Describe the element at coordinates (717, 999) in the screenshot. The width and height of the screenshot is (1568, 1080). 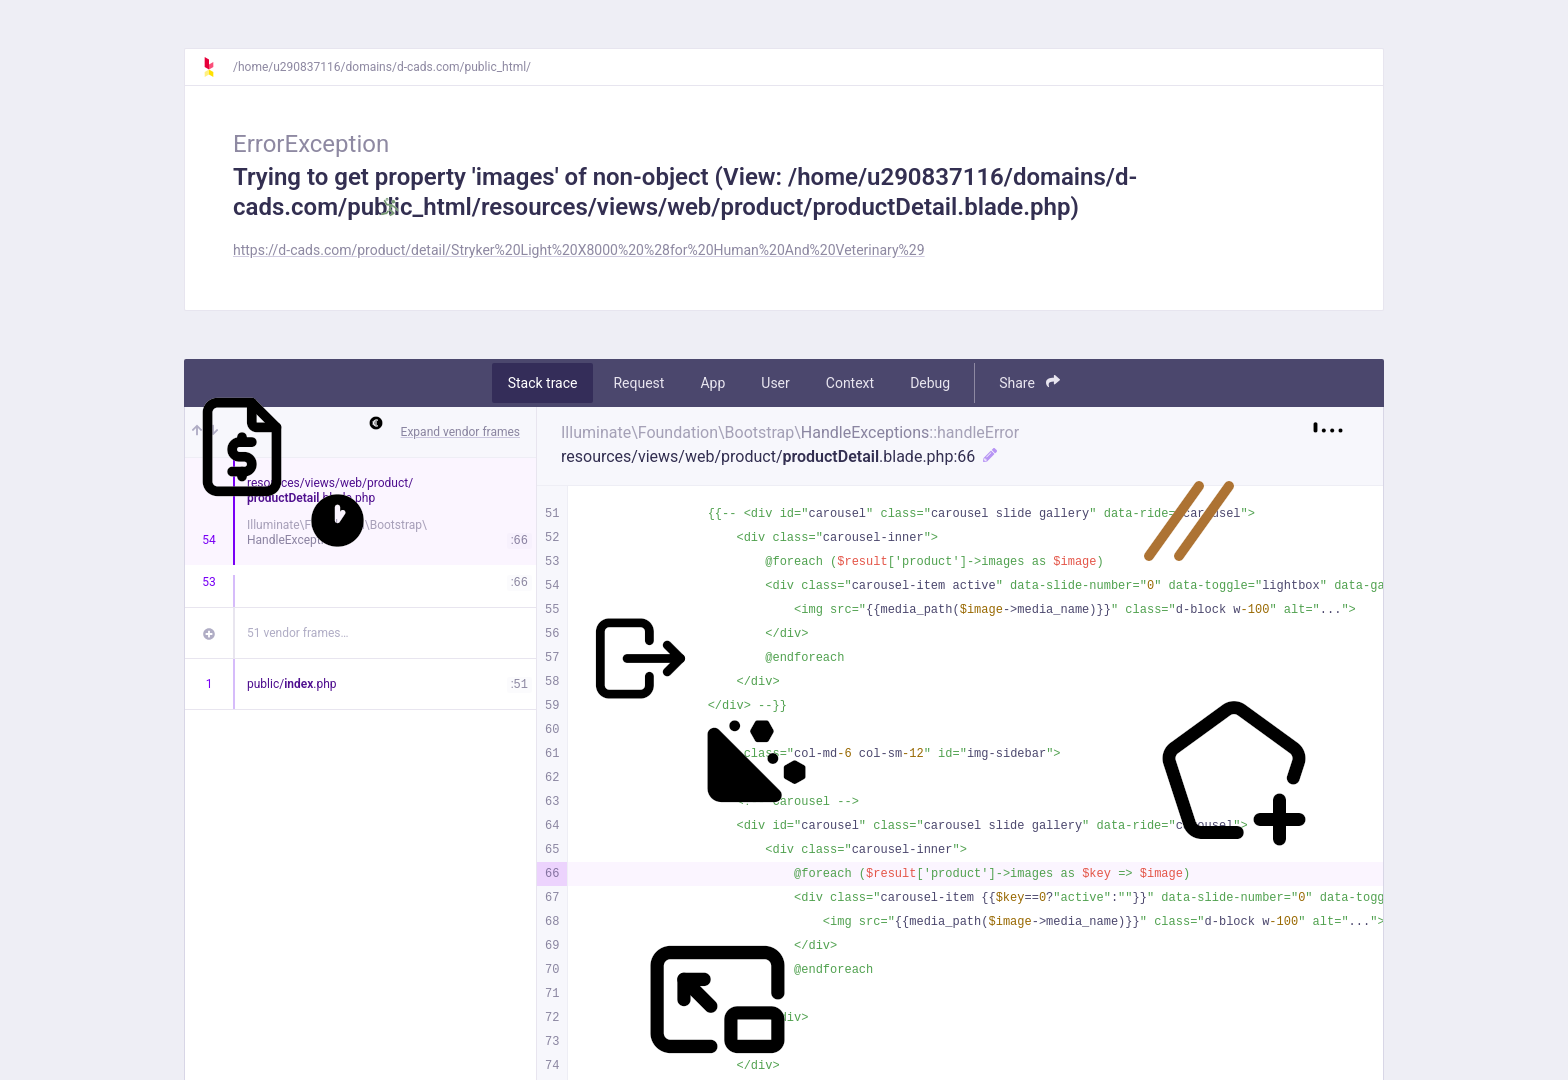
I see `disable picture-in-picture mode` at that location.